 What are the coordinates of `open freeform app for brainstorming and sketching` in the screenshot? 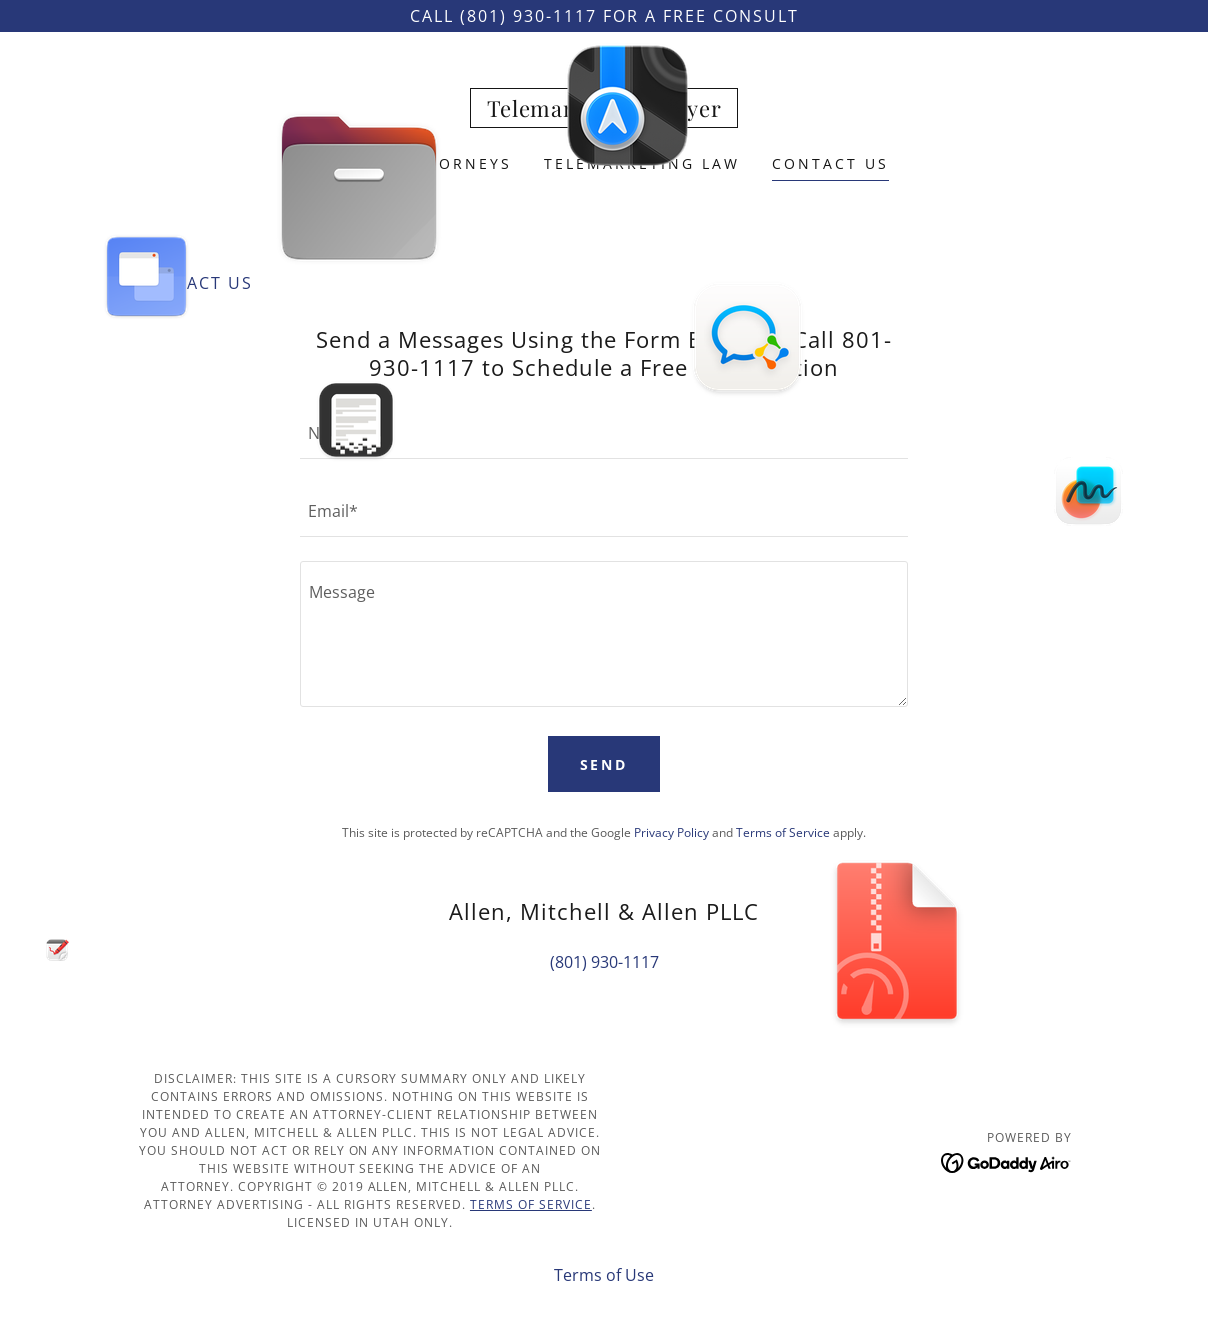 It's located at (1088, 491).